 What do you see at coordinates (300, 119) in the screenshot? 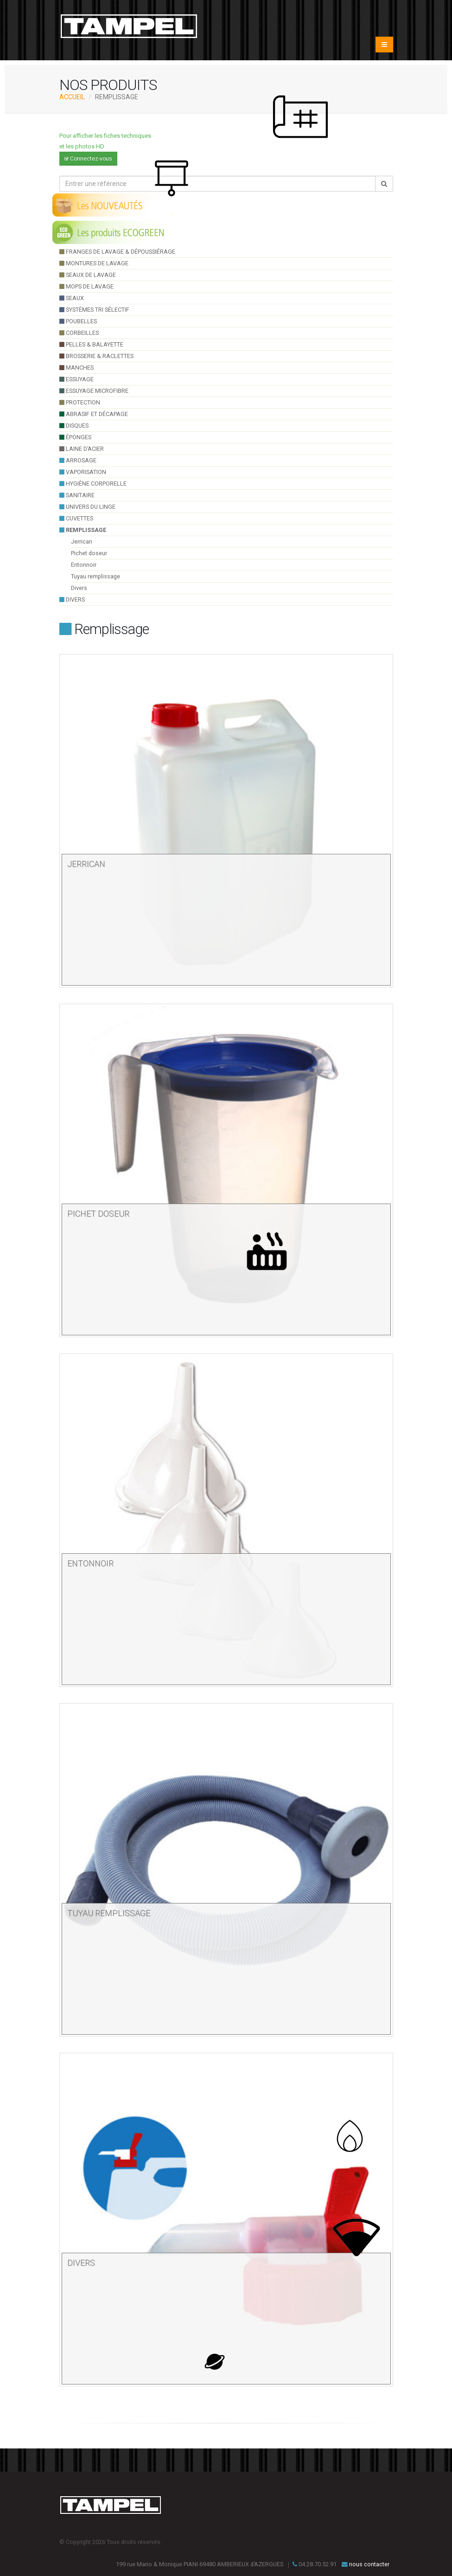
I see `view project blueprints or schematics` at bounding box center [300, 119].